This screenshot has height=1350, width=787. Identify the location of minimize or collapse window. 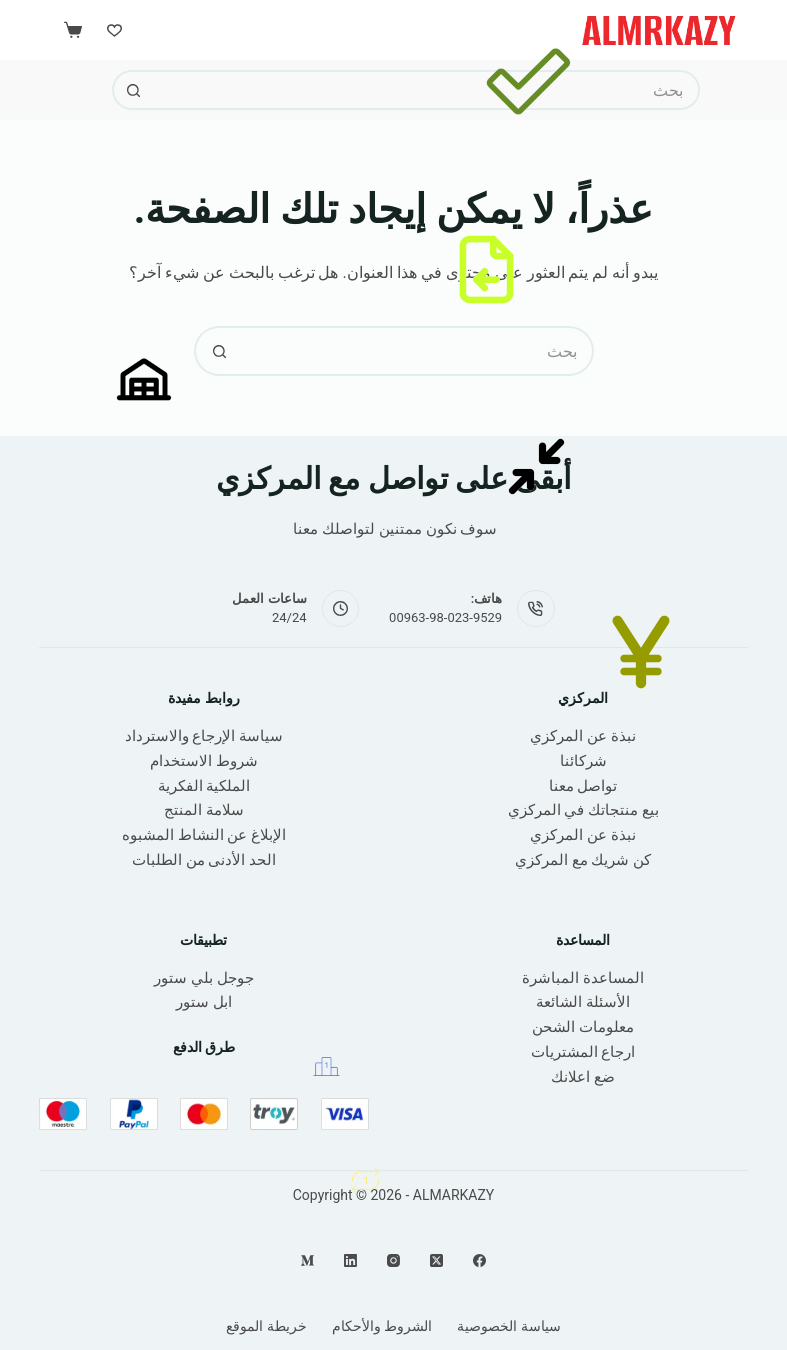
(536, 466).